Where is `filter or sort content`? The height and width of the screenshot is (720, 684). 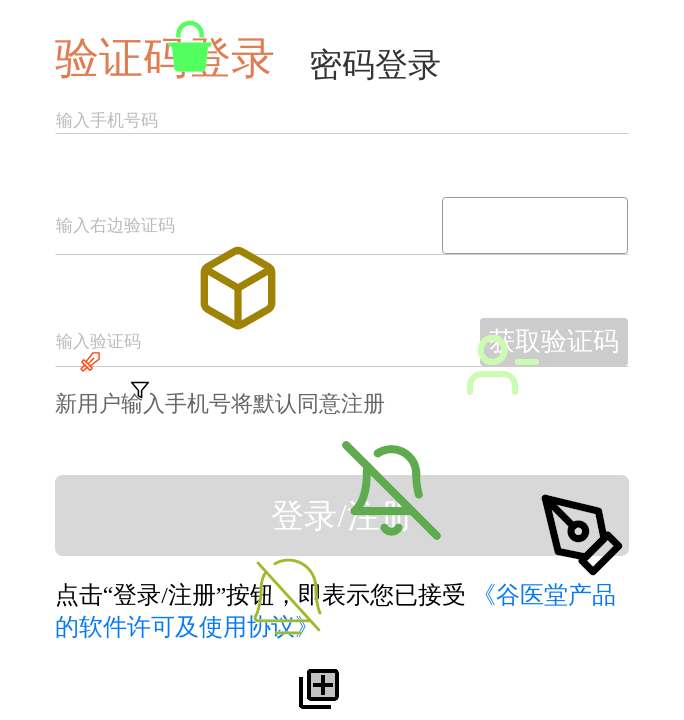 filter or sort content is located at coordinates (140, 390).